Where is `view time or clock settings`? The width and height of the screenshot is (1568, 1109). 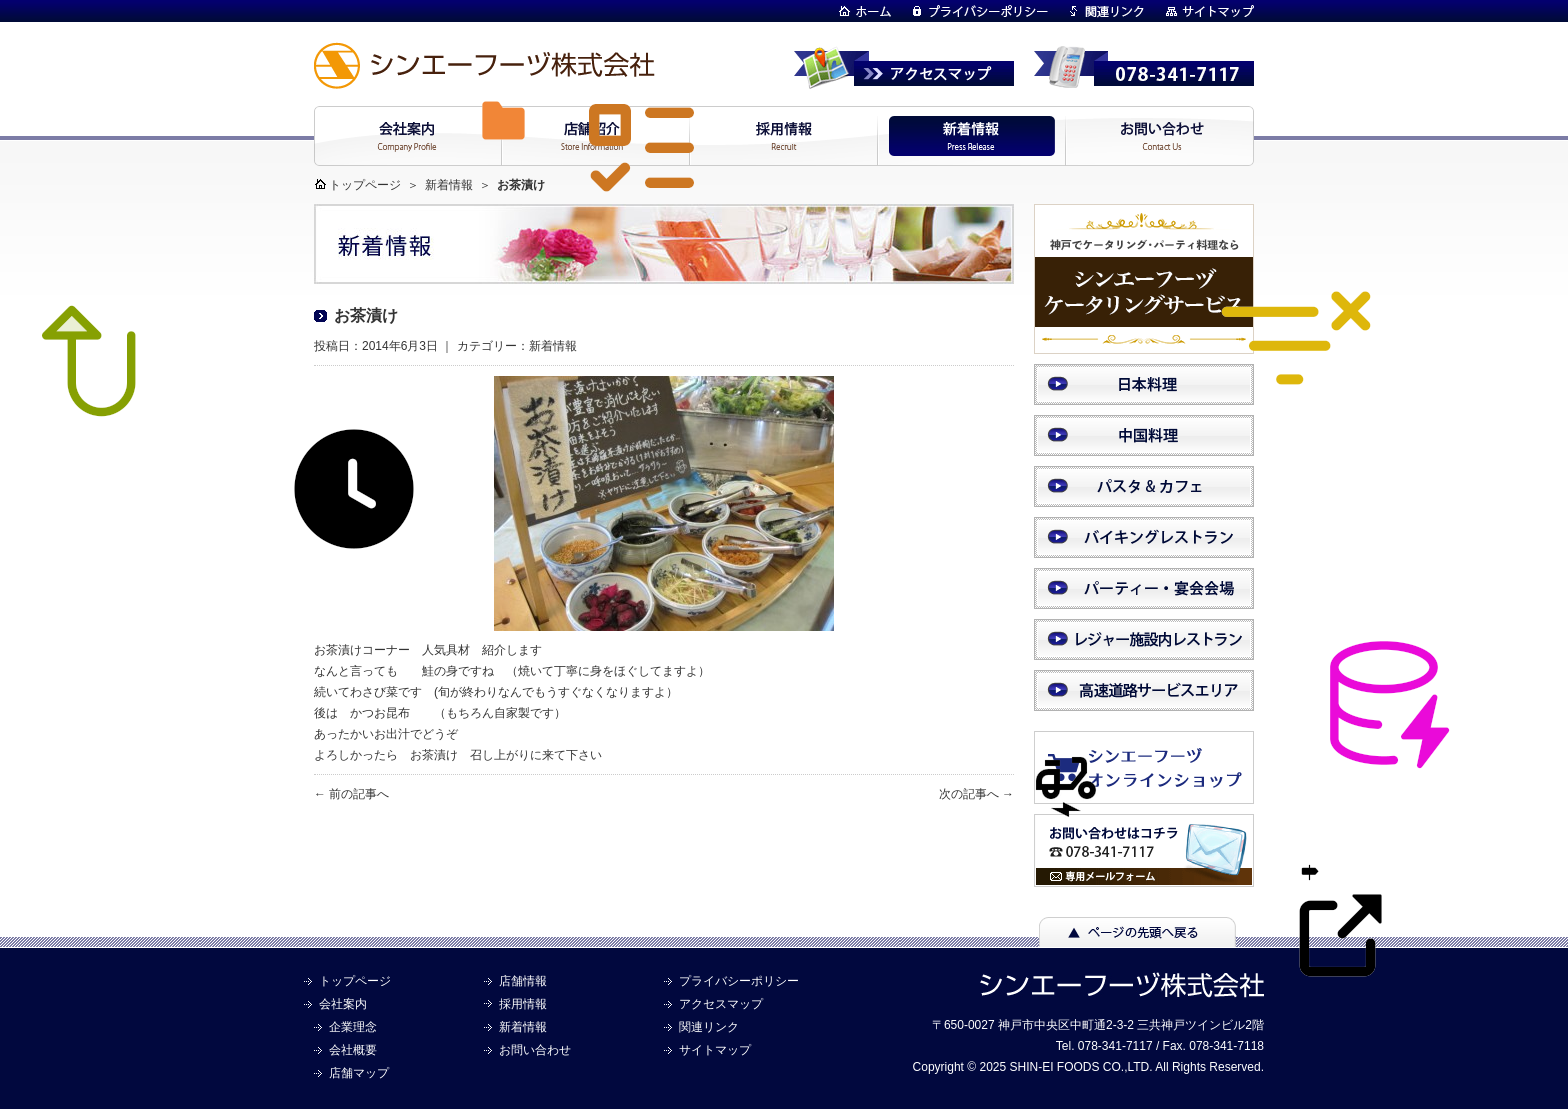 view time or clock settings is located at coordinates (354, 489).